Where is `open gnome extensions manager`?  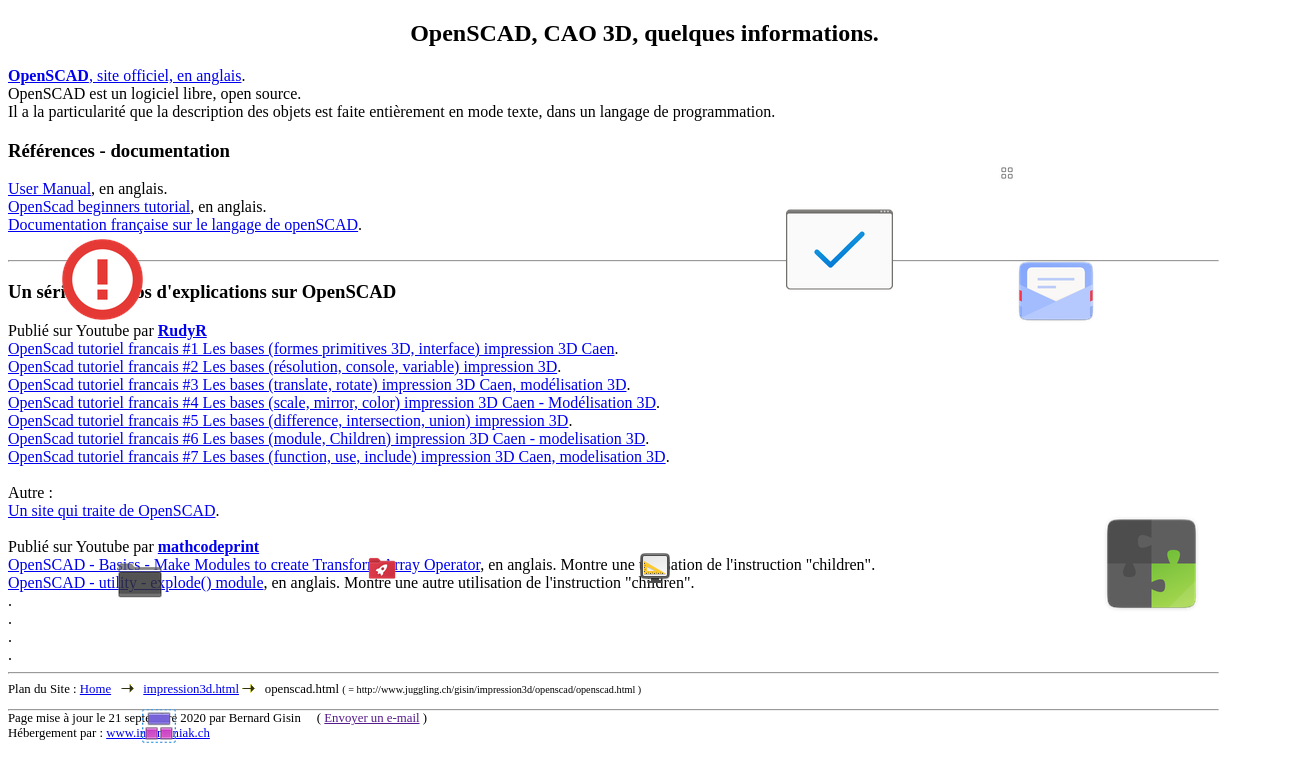 open gnome extensions manager is located at coordinates (1151, 563).